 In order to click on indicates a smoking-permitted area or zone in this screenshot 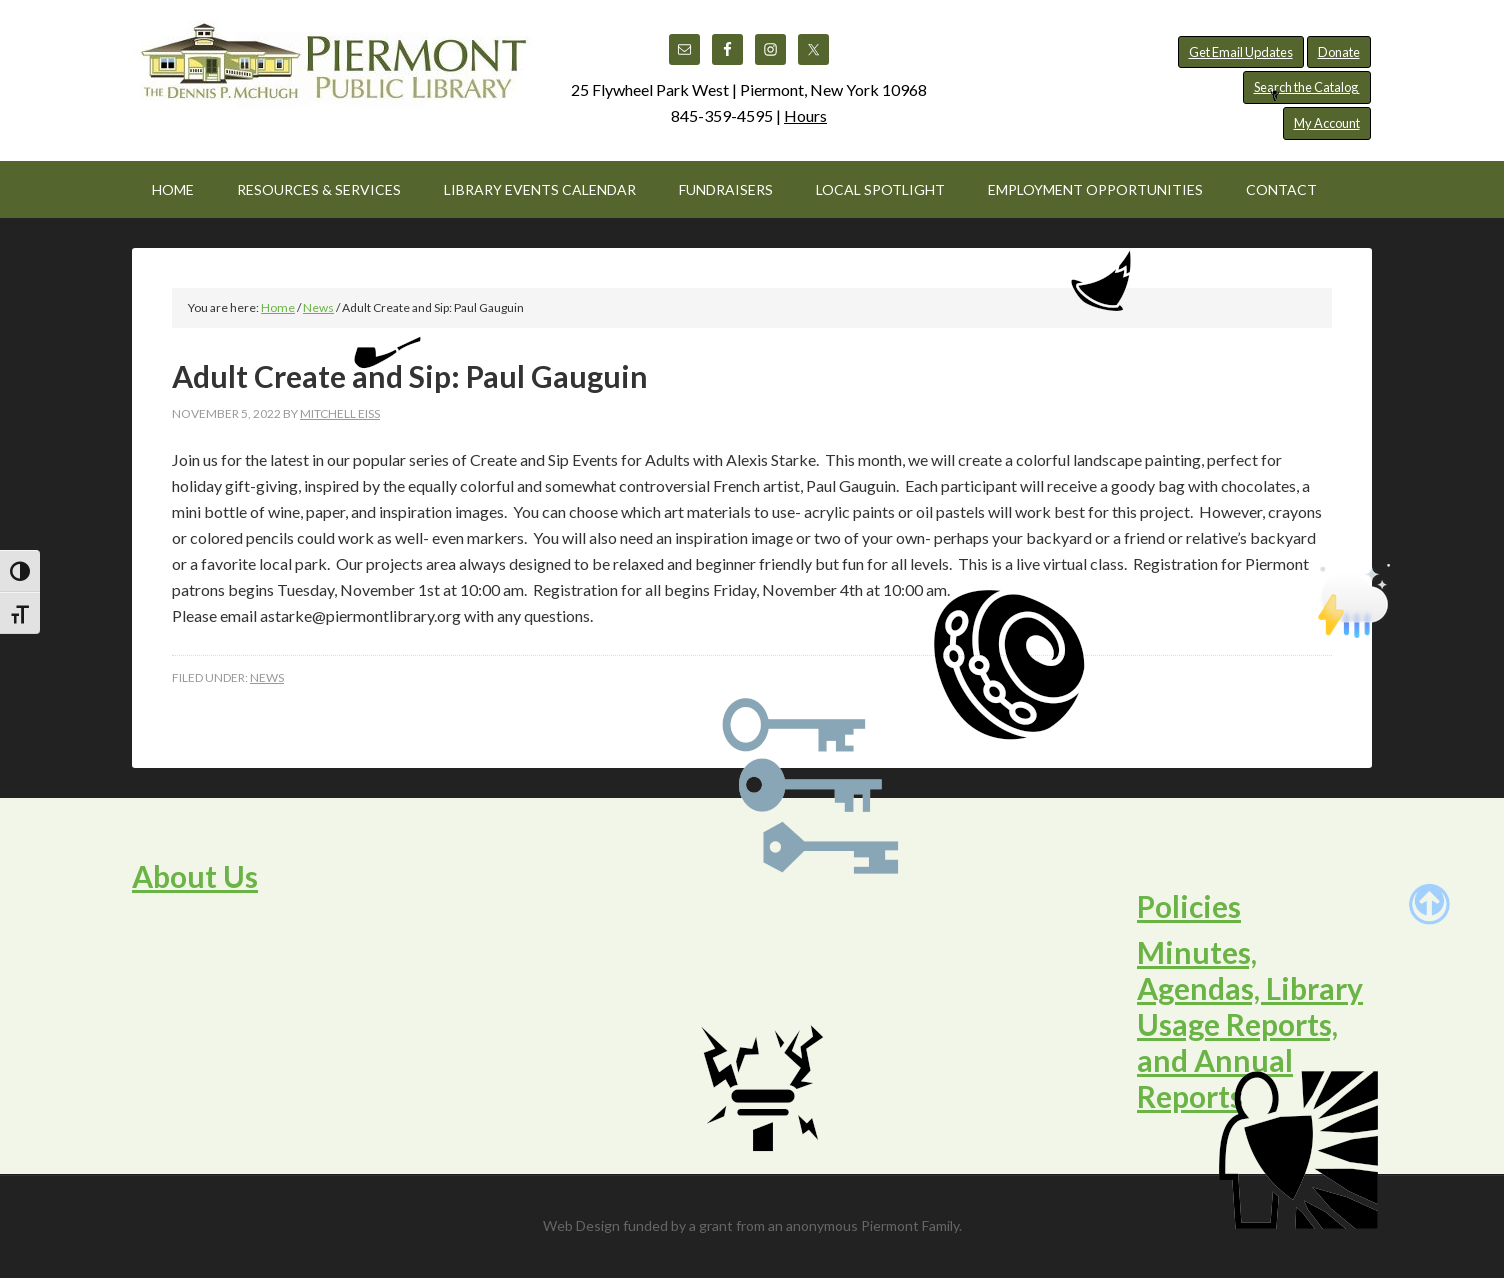, I will do `click(387, 352)`.